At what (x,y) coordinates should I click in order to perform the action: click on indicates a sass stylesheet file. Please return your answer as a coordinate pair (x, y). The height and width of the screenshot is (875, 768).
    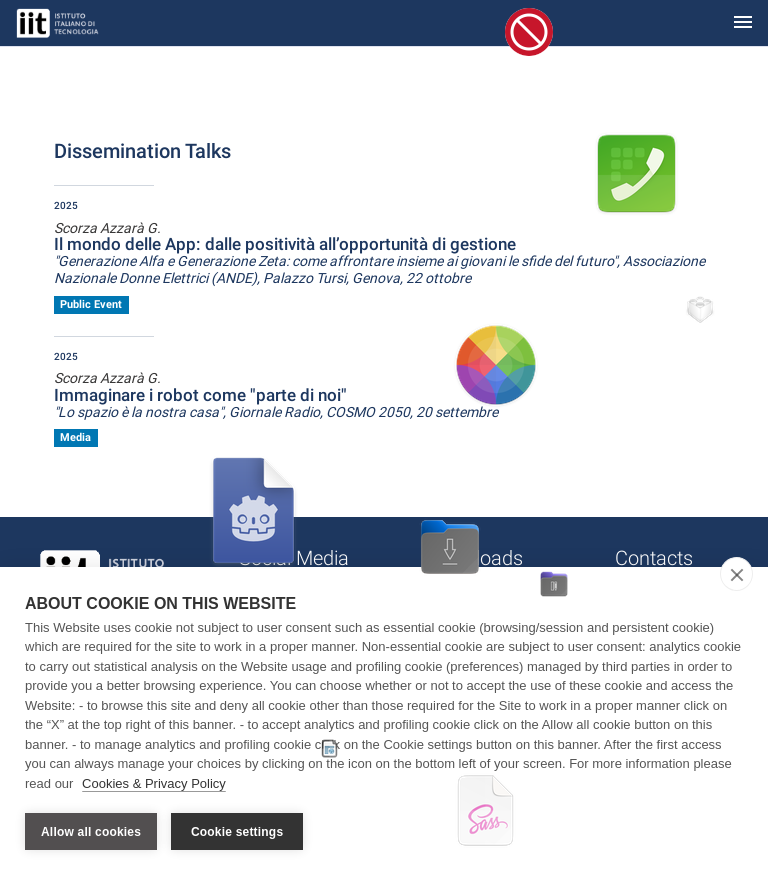
    Looking at the image, I should click on (485, 810).